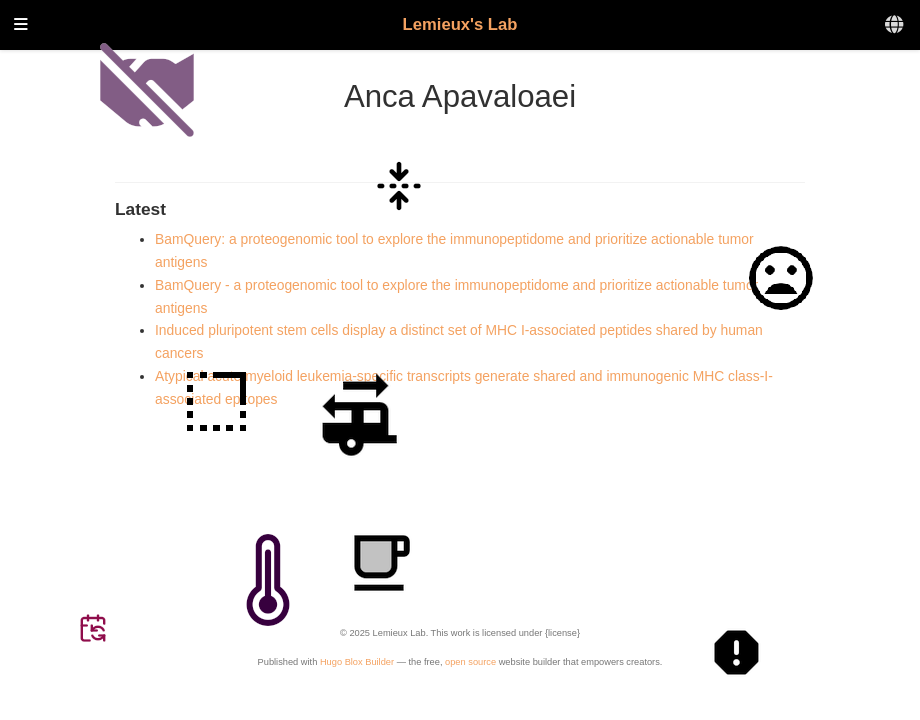 The image size is (920, 720). I want to click on indicates a canceled or declined agreement, so click(147, 90).